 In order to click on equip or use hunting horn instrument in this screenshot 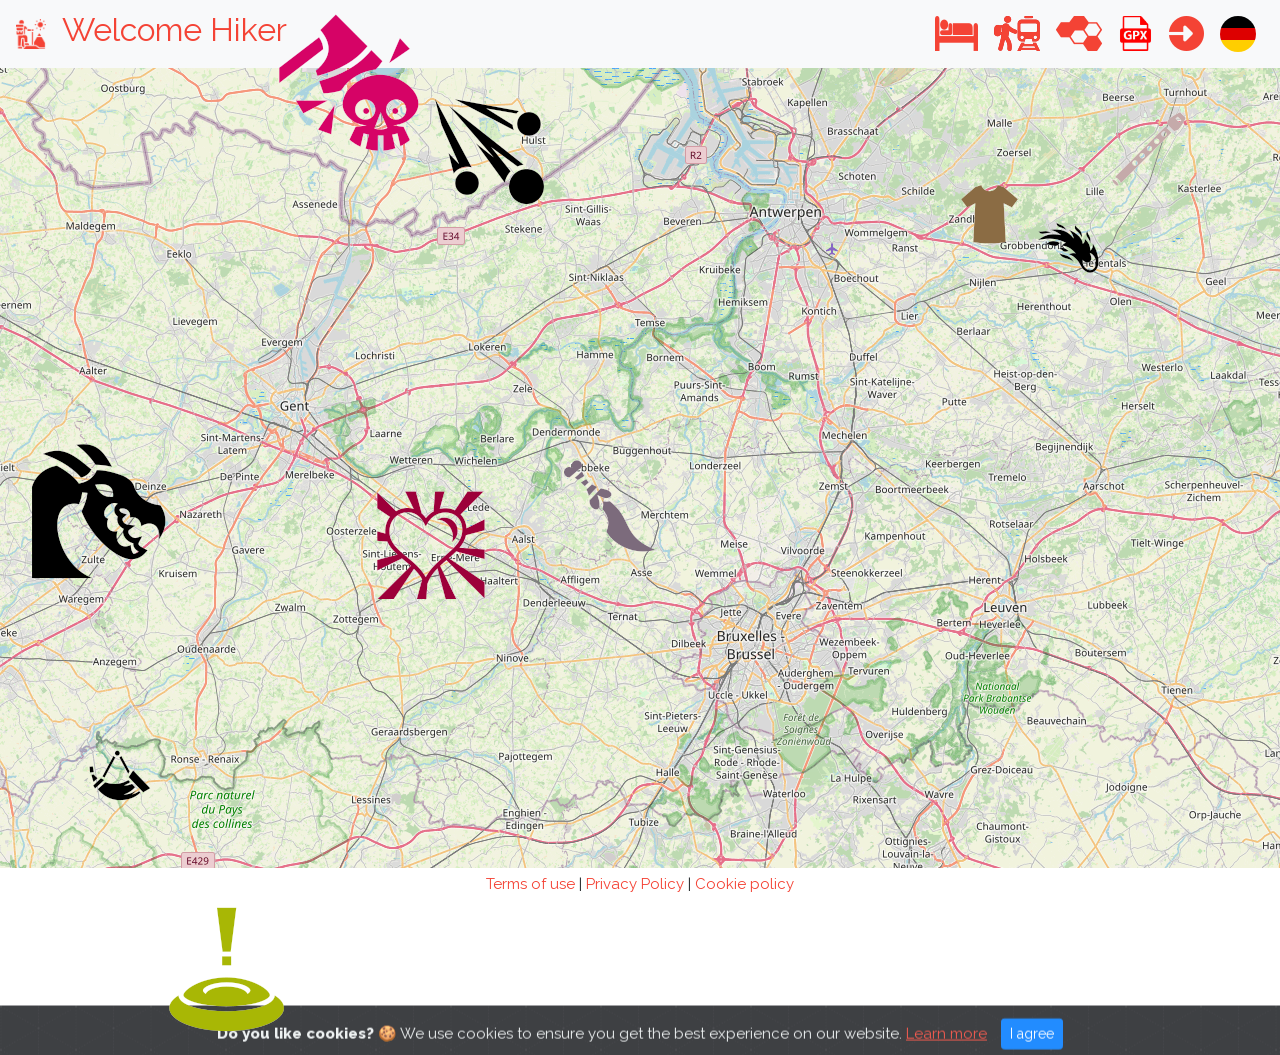, I will do `click(119, 778)`.